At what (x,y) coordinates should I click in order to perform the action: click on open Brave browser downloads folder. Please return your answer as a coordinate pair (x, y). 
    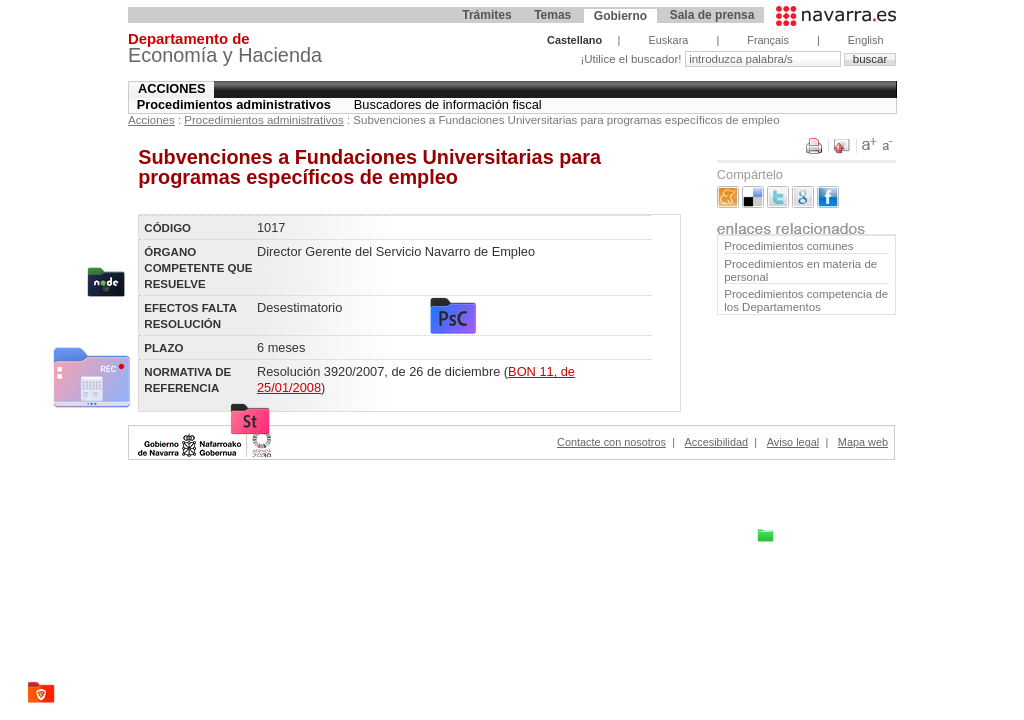
    Looking at the image, I should click on (41, 693).